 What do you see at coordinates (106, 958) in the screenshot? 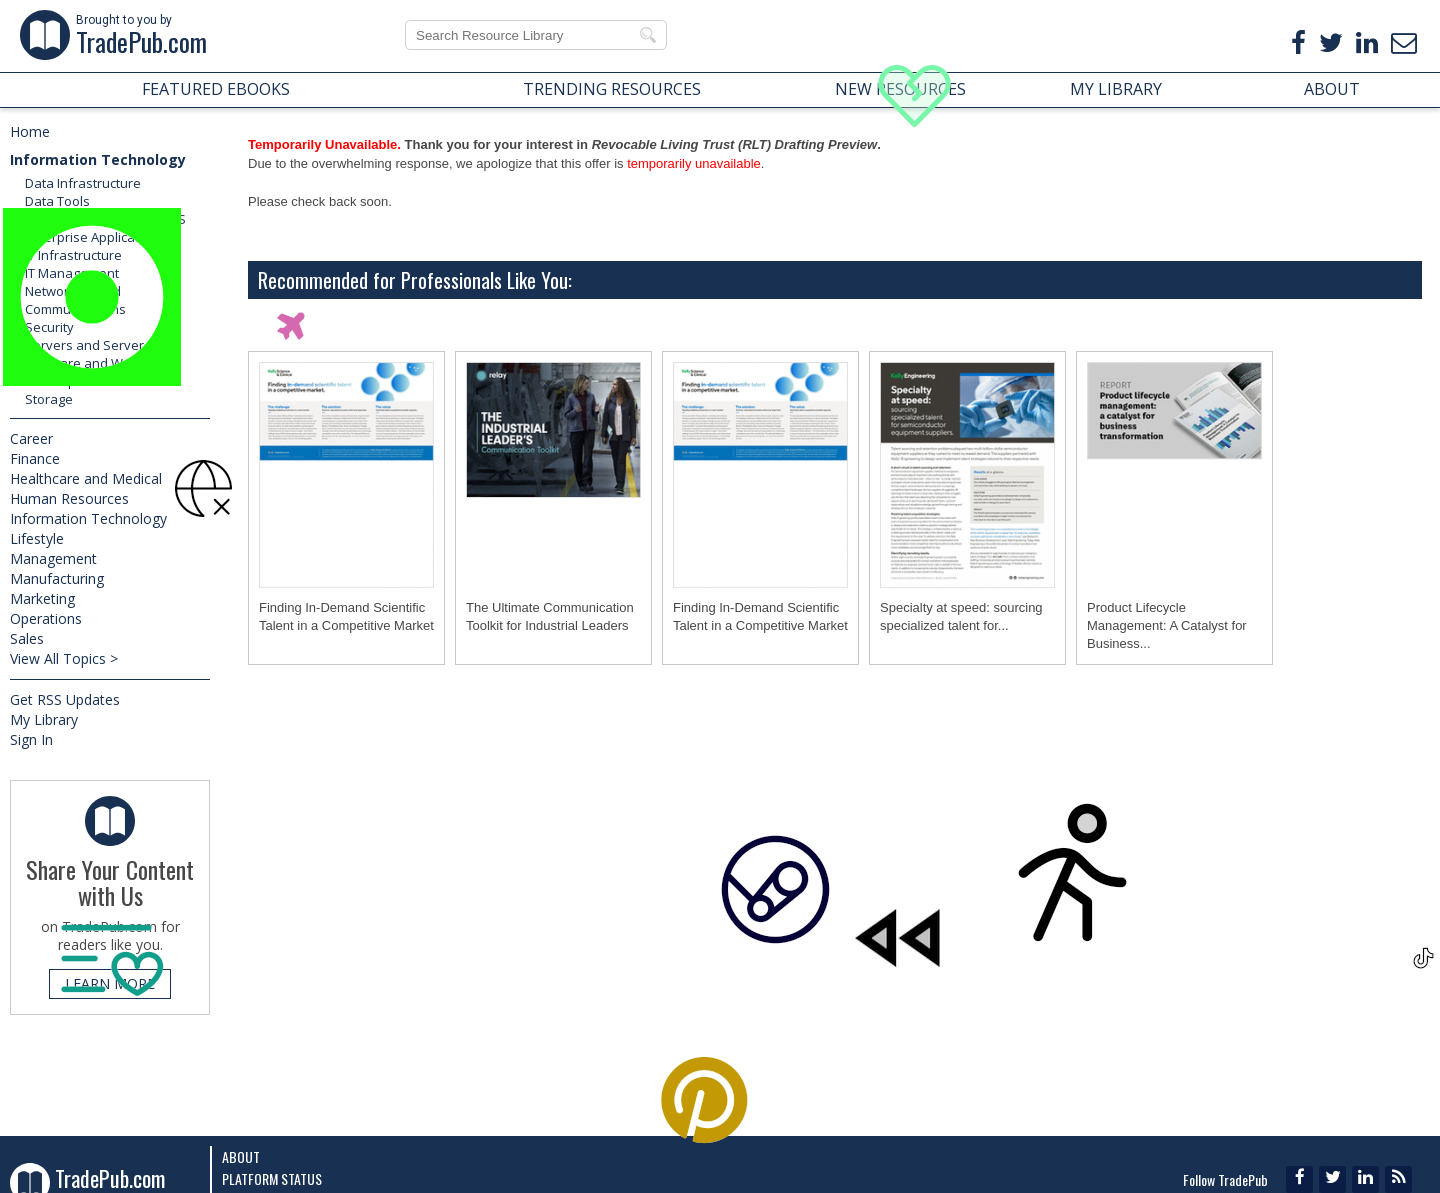
I see `view your favorites list` at bounding box center [106, 958].